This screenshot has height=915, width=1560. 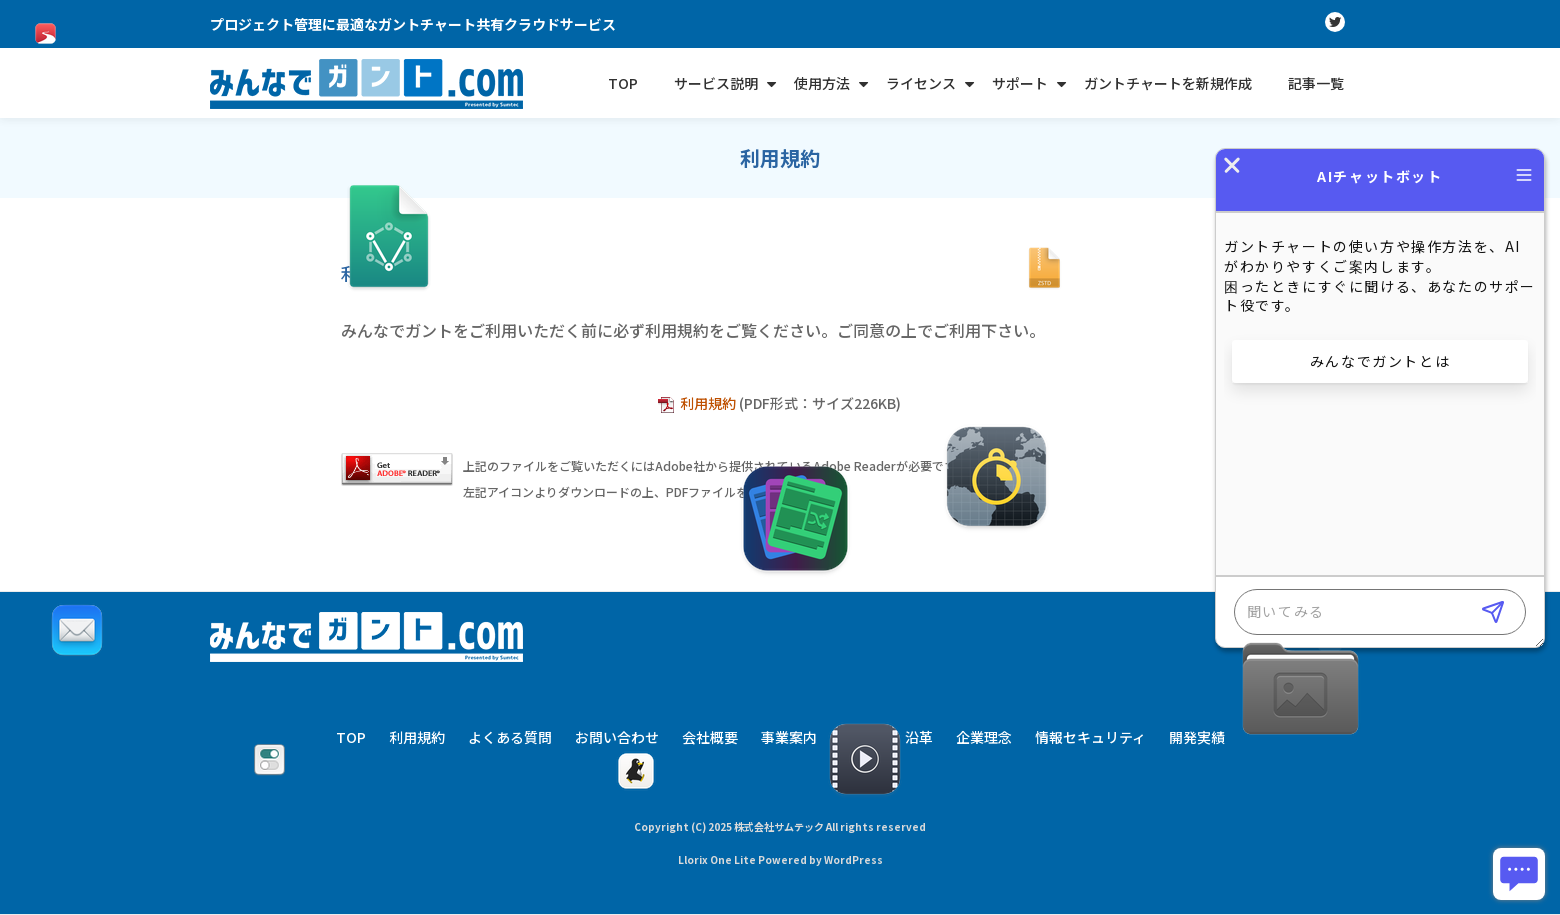 What do you see at coordinates (865, 759) in the screenshot?
I see `open kdenlive video editor` at bounding box center [865, 759].